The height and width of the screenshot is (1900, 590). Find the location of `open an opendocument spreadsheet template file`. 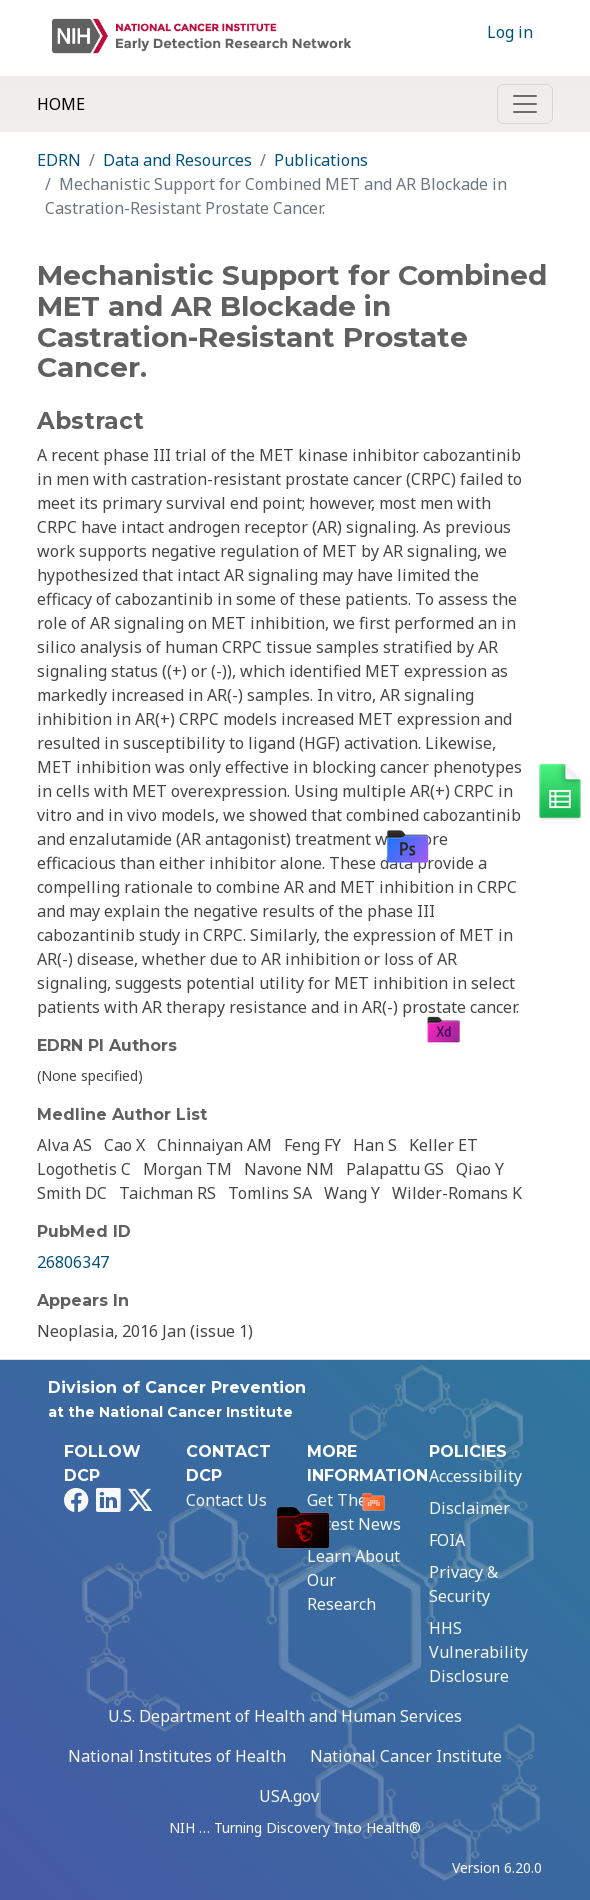

open an opendocument spreadsheet template file is located at coordinates (560, 792).